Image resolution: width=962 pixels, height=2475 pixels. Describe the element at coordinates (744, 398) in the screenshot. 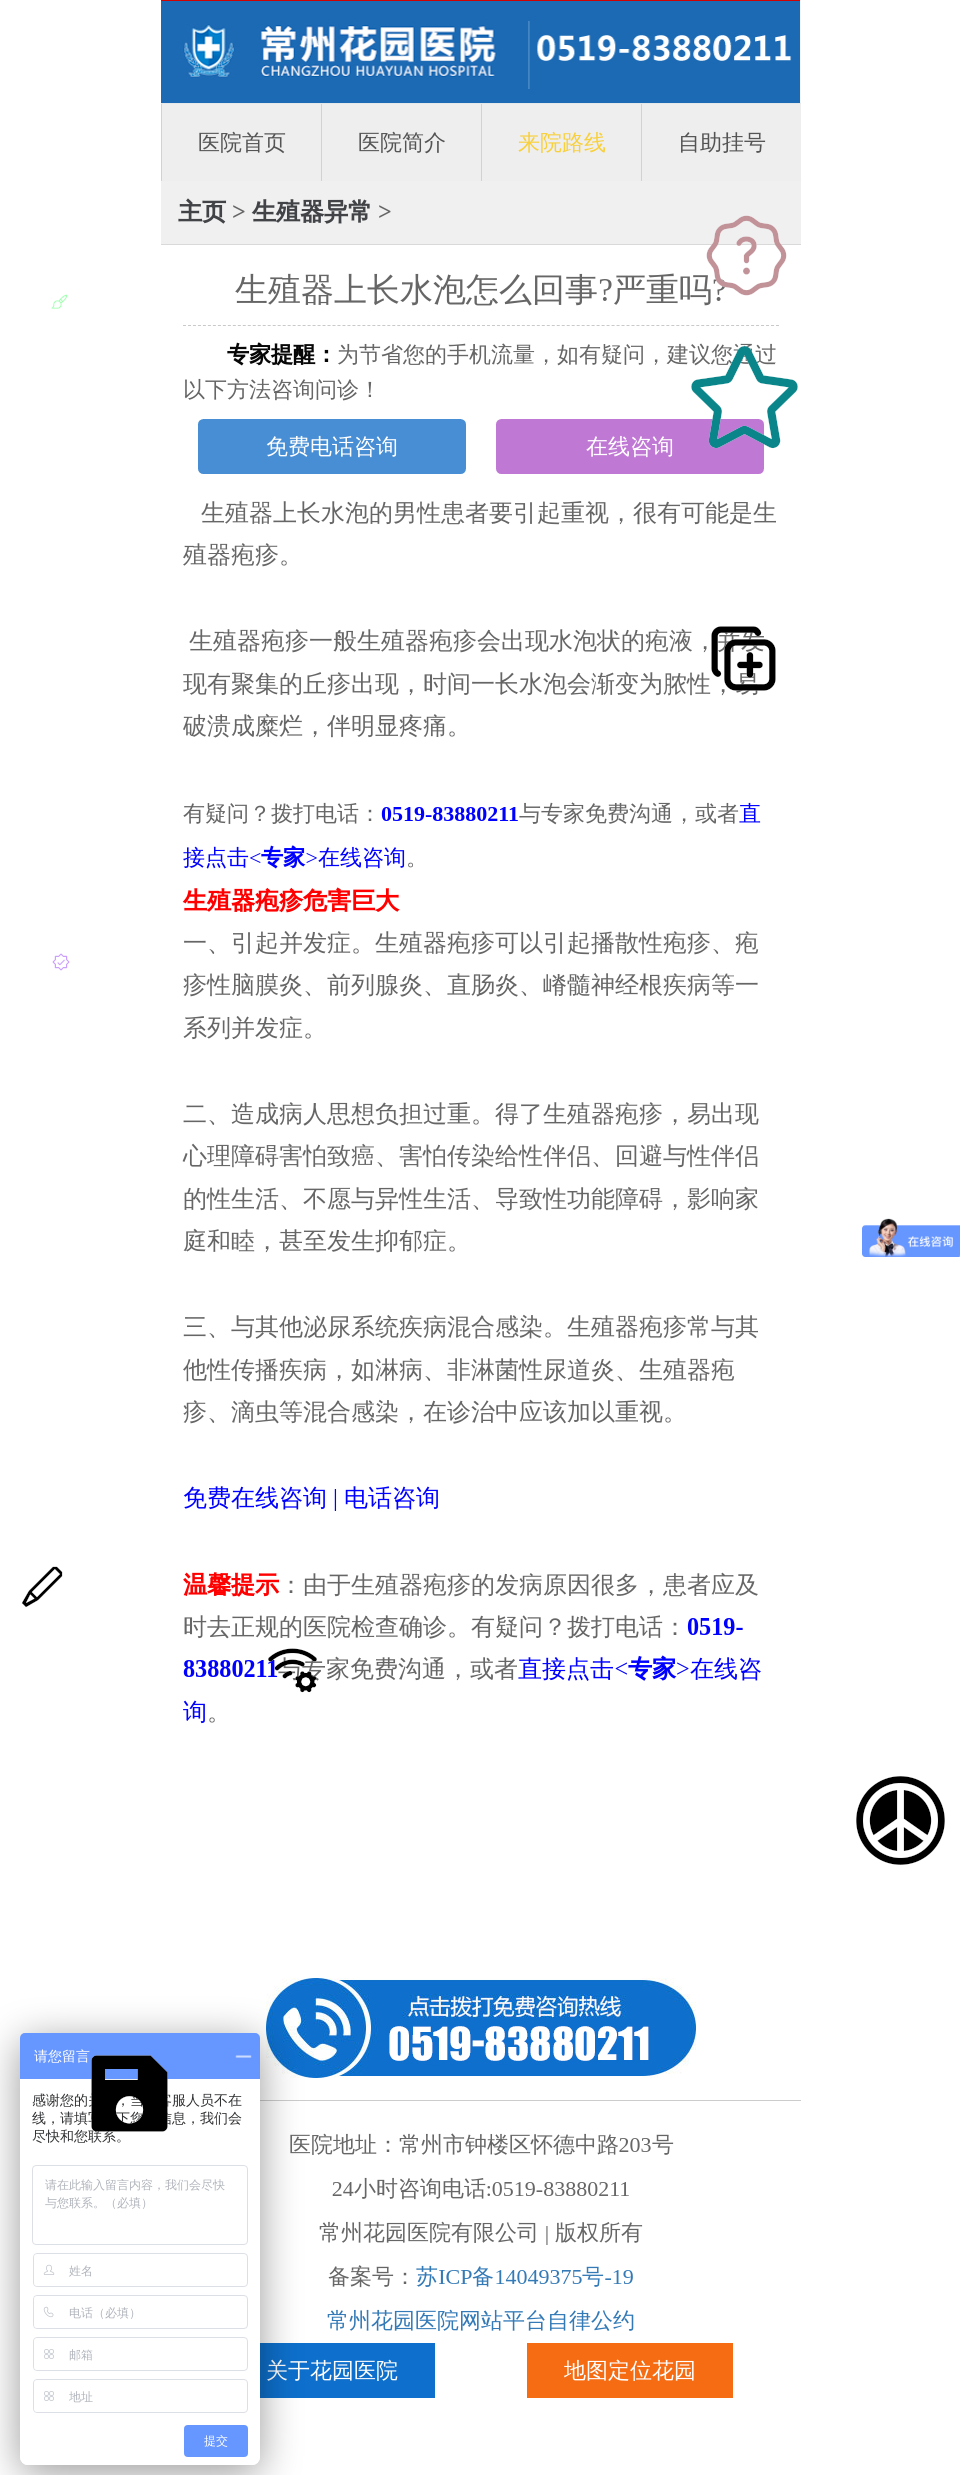

I see `add to favorites` at that location.